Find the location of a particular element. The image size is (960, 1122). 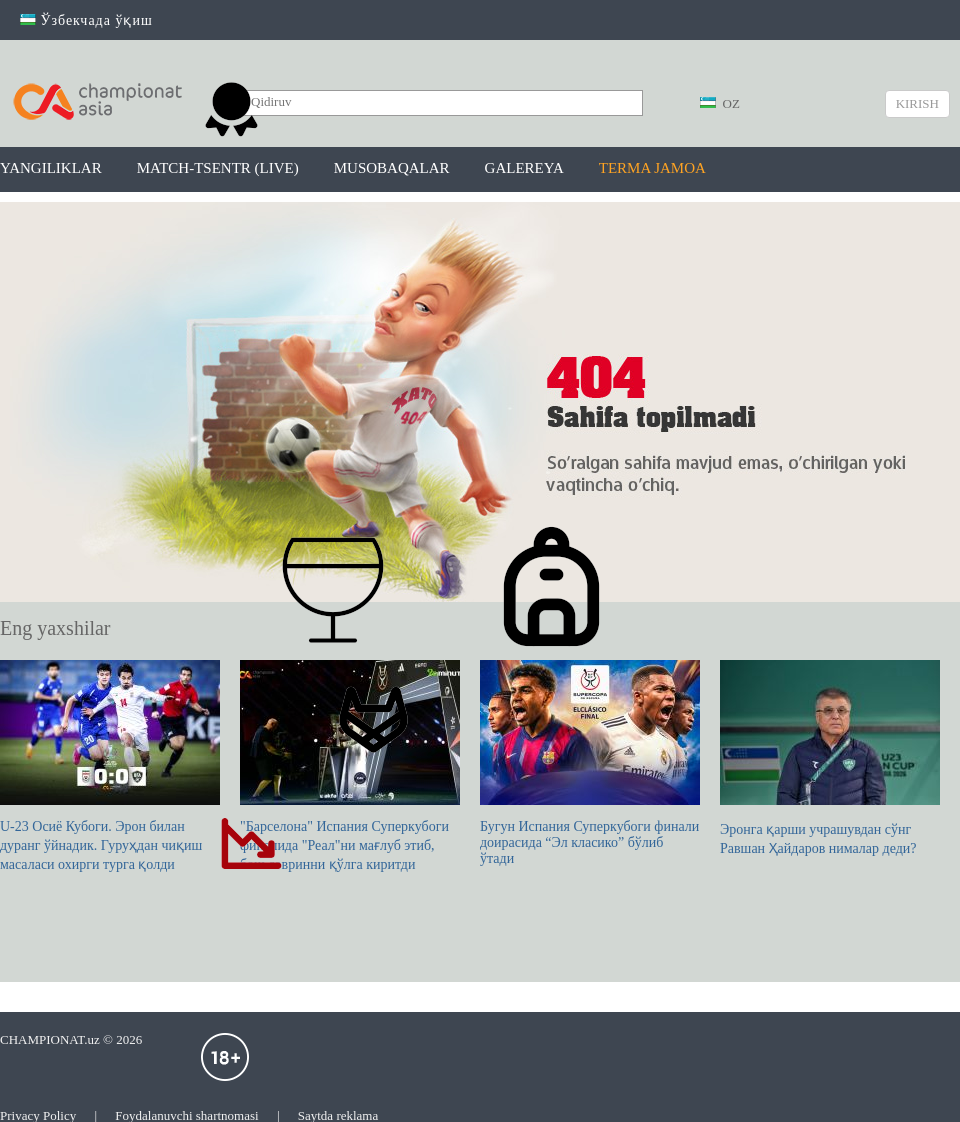

access your inventory or stored items is located at coordinates (551, 586).